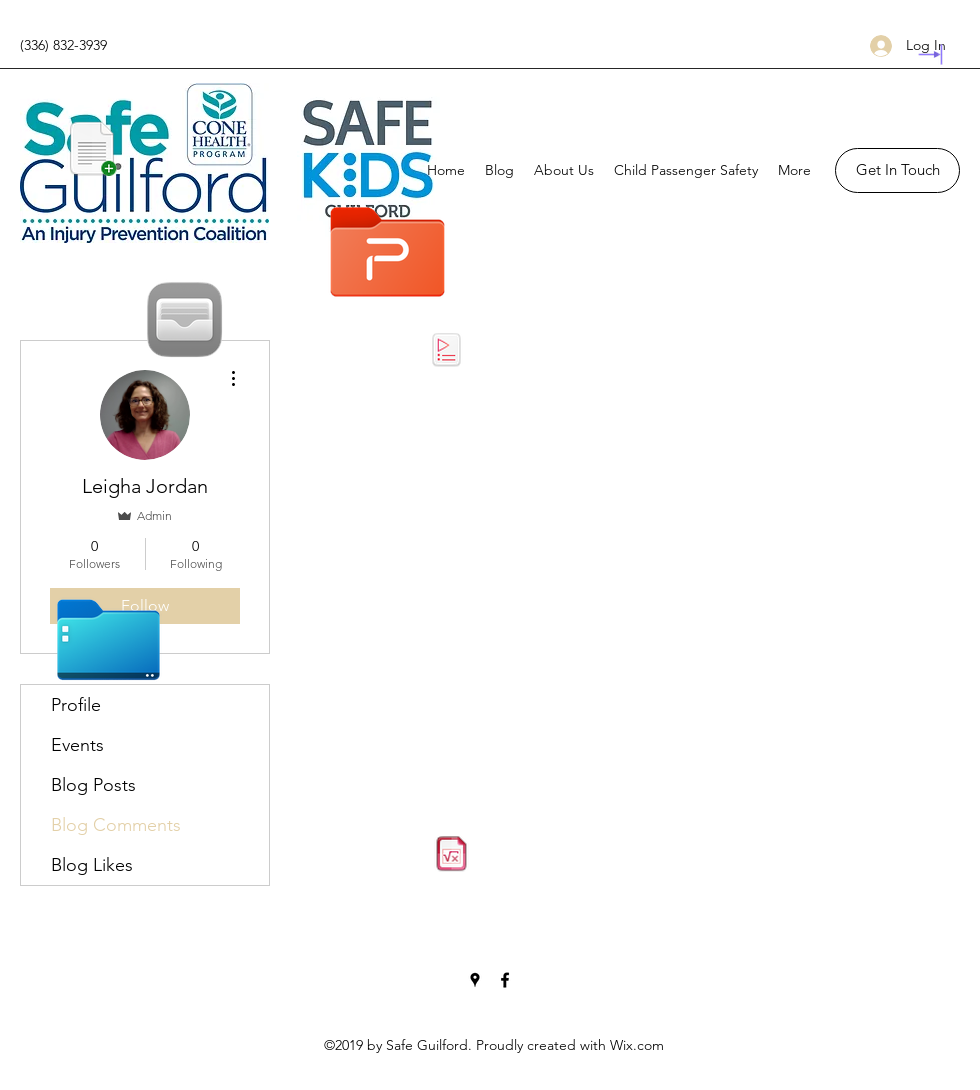  Describe the element at coordinates (446, 349) in the screenshot. I see `audio playlist file` at that location.